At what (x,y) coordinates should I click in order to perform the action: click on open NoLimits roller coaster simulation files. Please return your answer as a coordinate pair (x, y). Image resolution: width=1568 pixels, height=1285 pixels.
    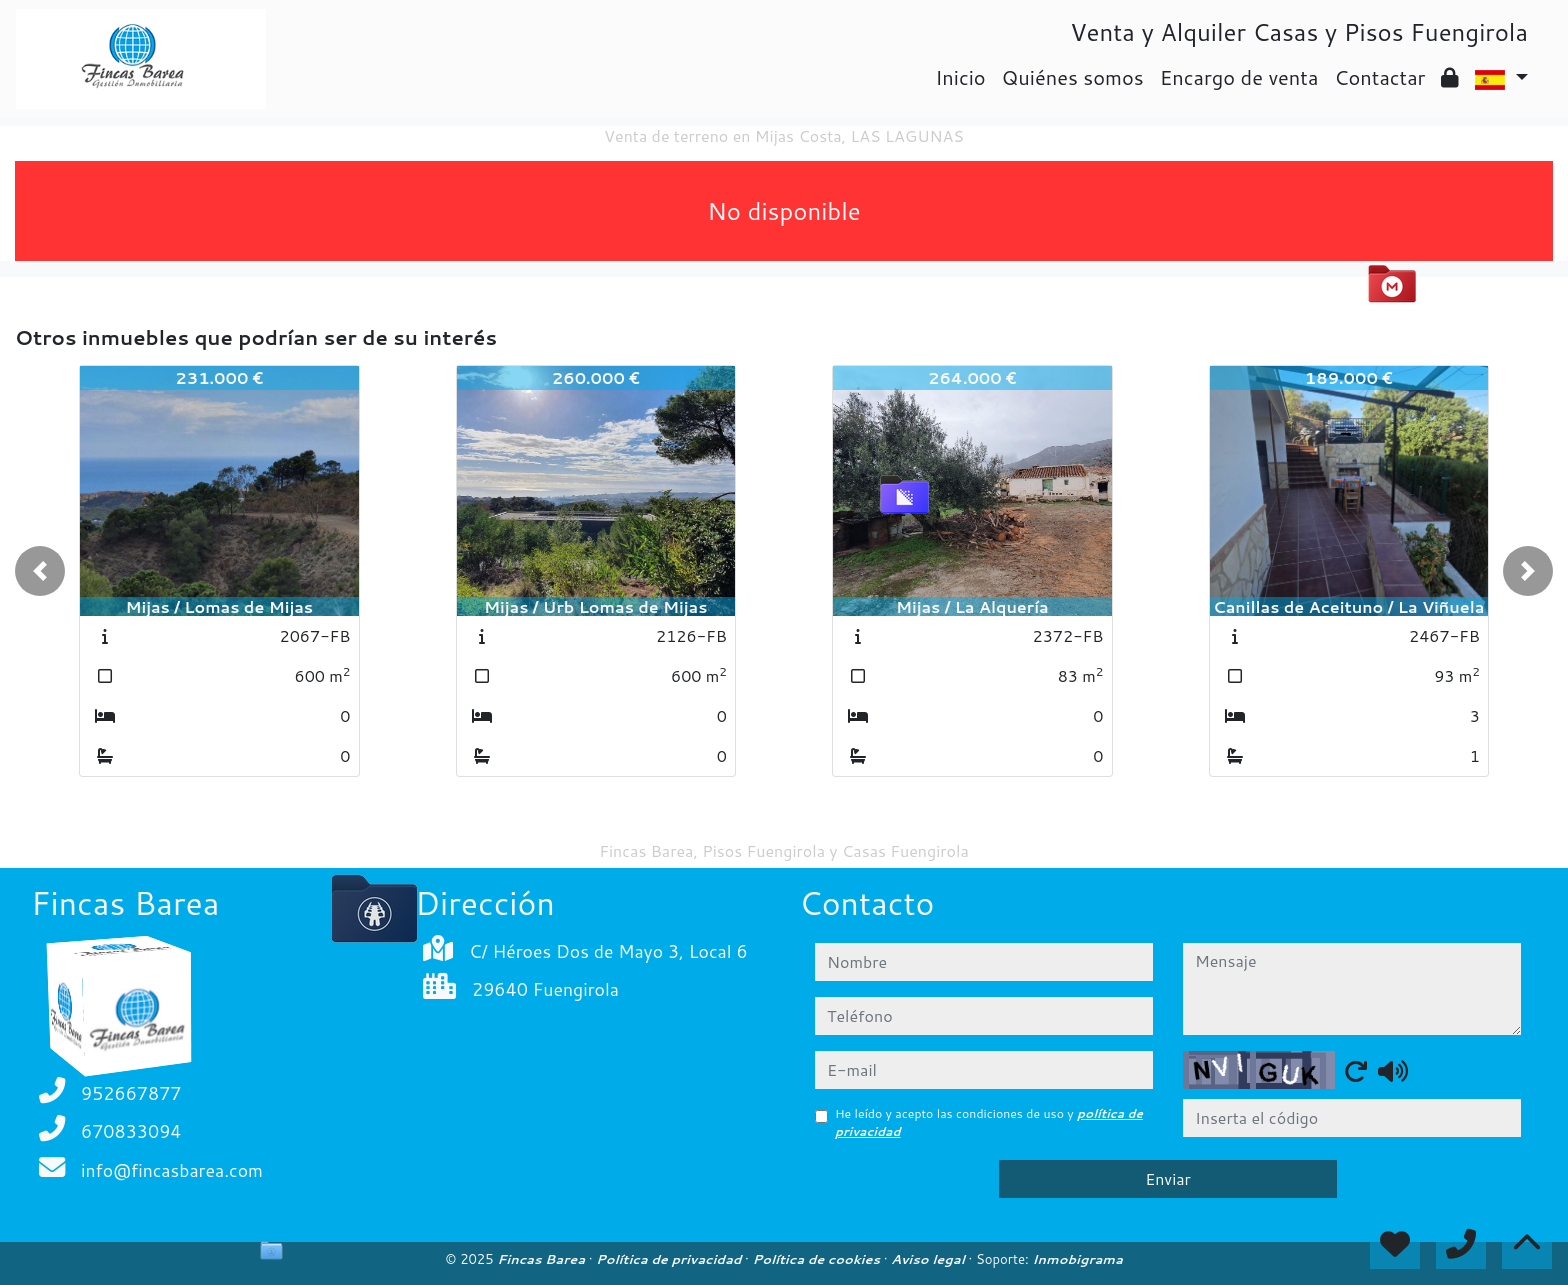
    Looking at the image, I should click on (374, 911).